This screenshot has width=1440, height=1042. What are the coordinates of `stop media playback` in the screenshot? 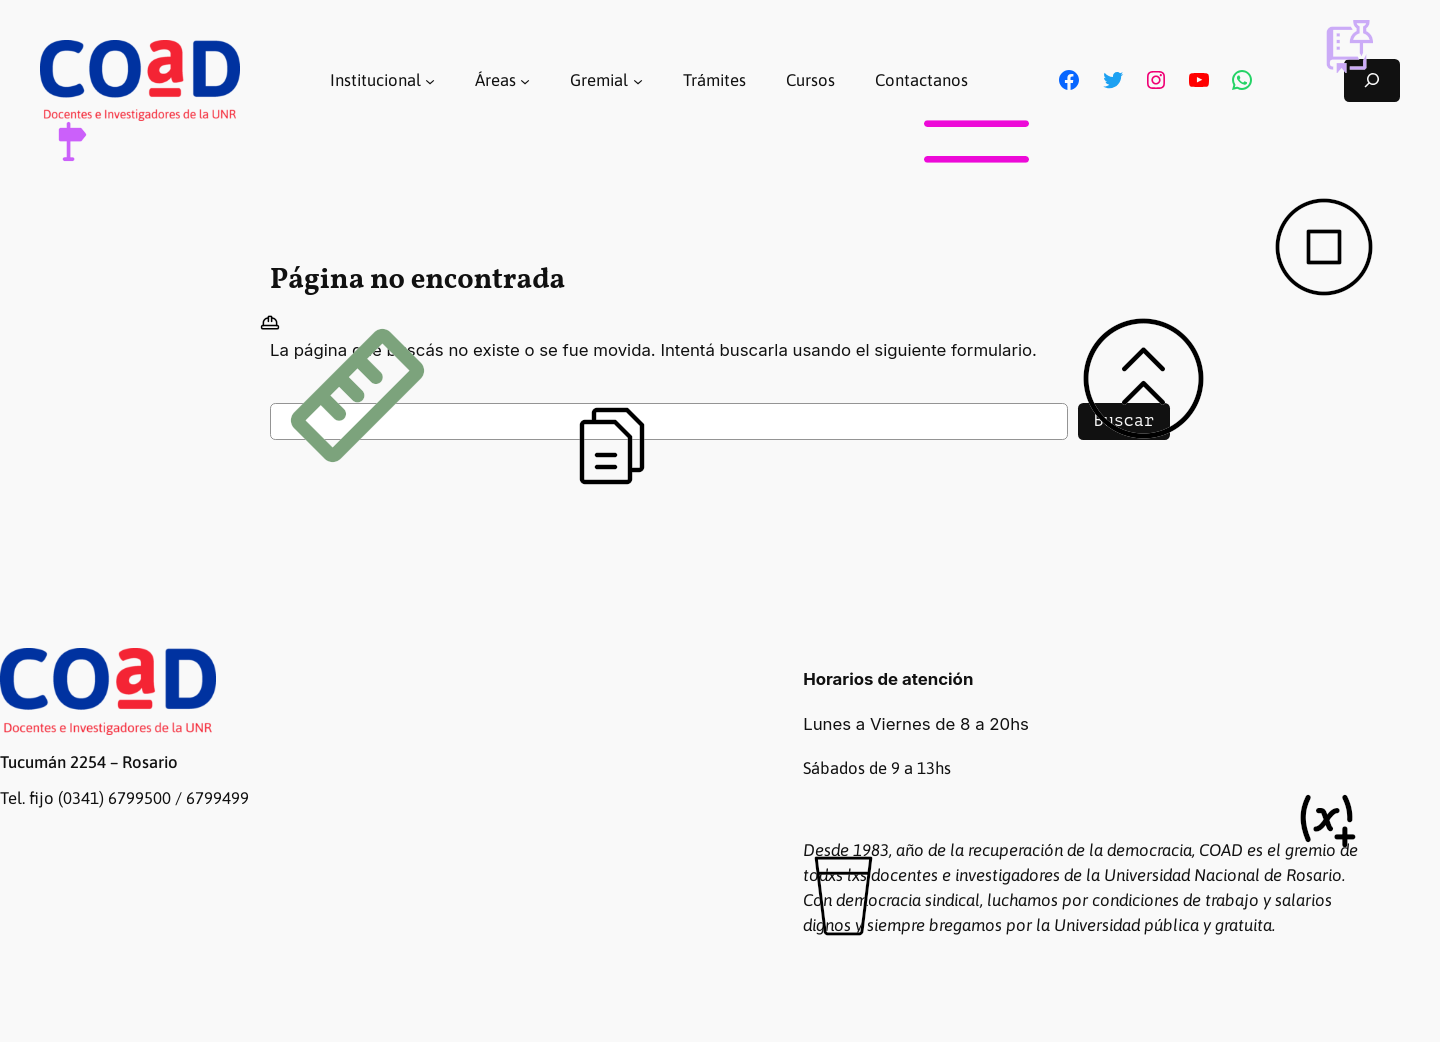 It's located at (1324, 247).